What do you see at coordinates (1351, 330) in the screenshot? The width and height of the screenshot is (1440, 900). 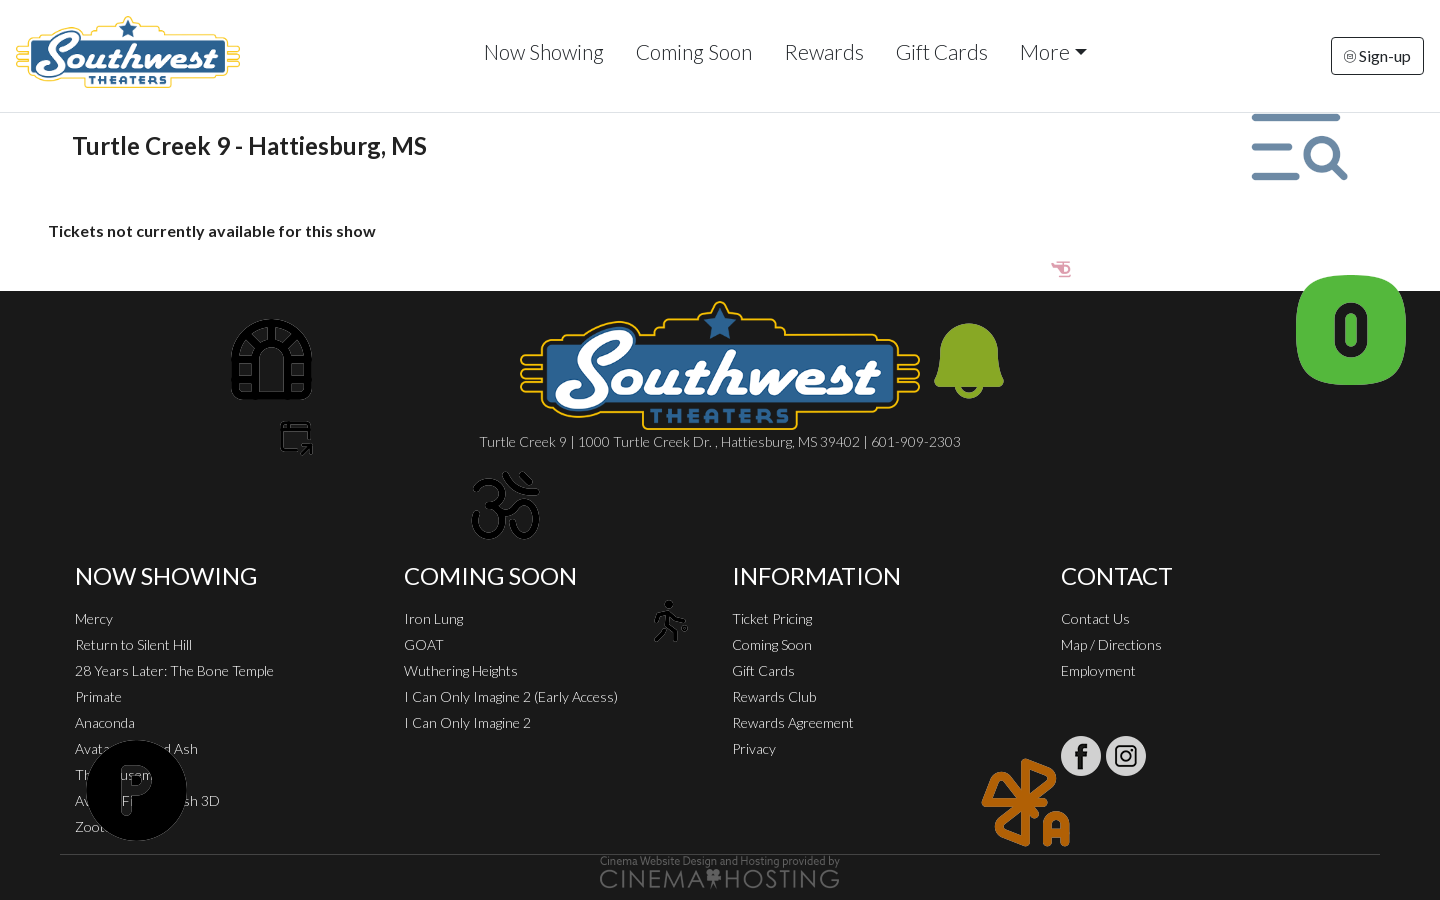 I see `indicates an "O" option or selection in a menu` at bounding box center [1351, 330].